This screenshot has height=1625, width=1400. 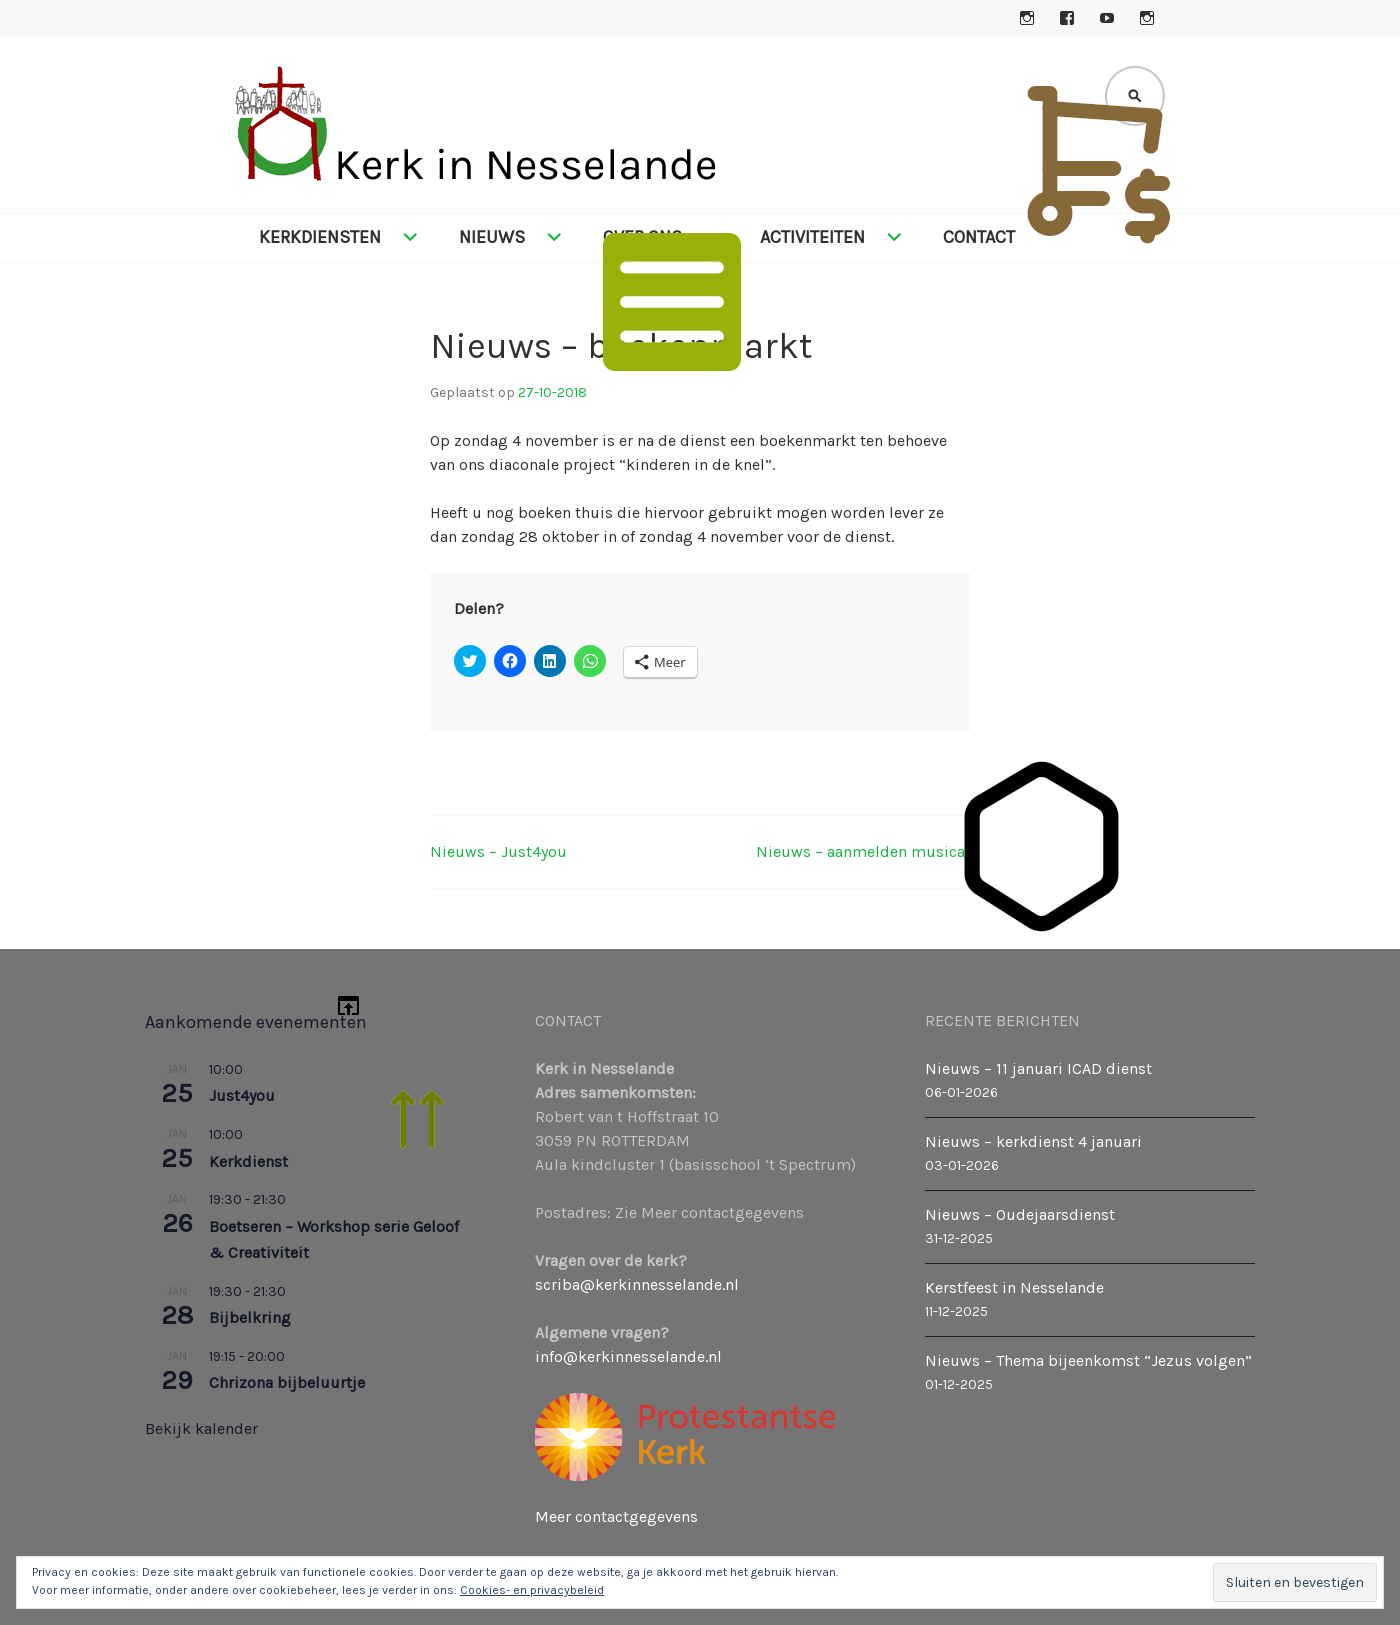 I want to click on view cart total or pricing, so click(x=1095, y=161).